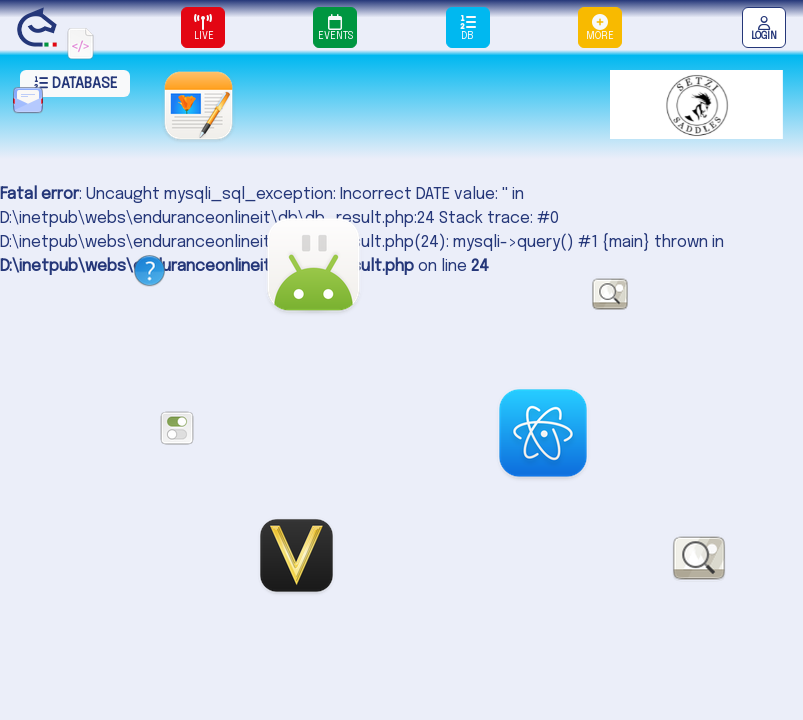  I want to click on an XML or markup file, so click(80, 43).